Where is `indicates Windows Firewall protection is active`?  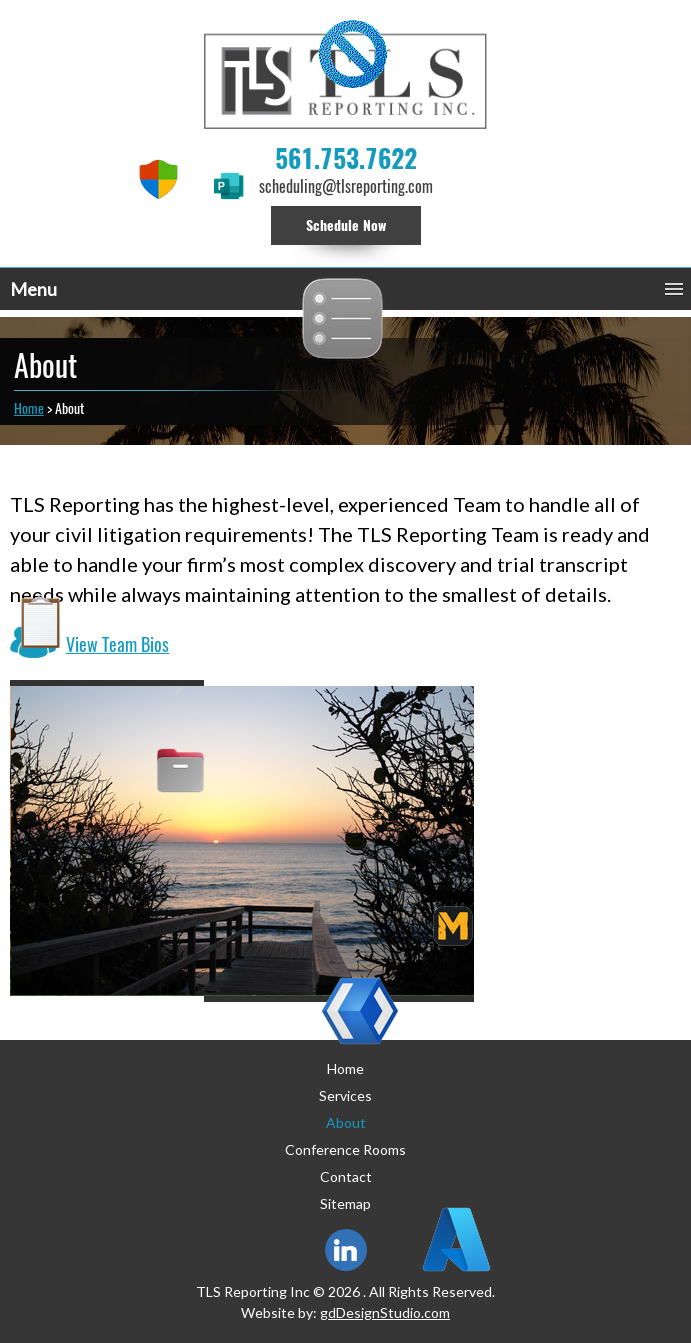
indicates Windows Firewall protection is active is located at coordinates (158, 179).